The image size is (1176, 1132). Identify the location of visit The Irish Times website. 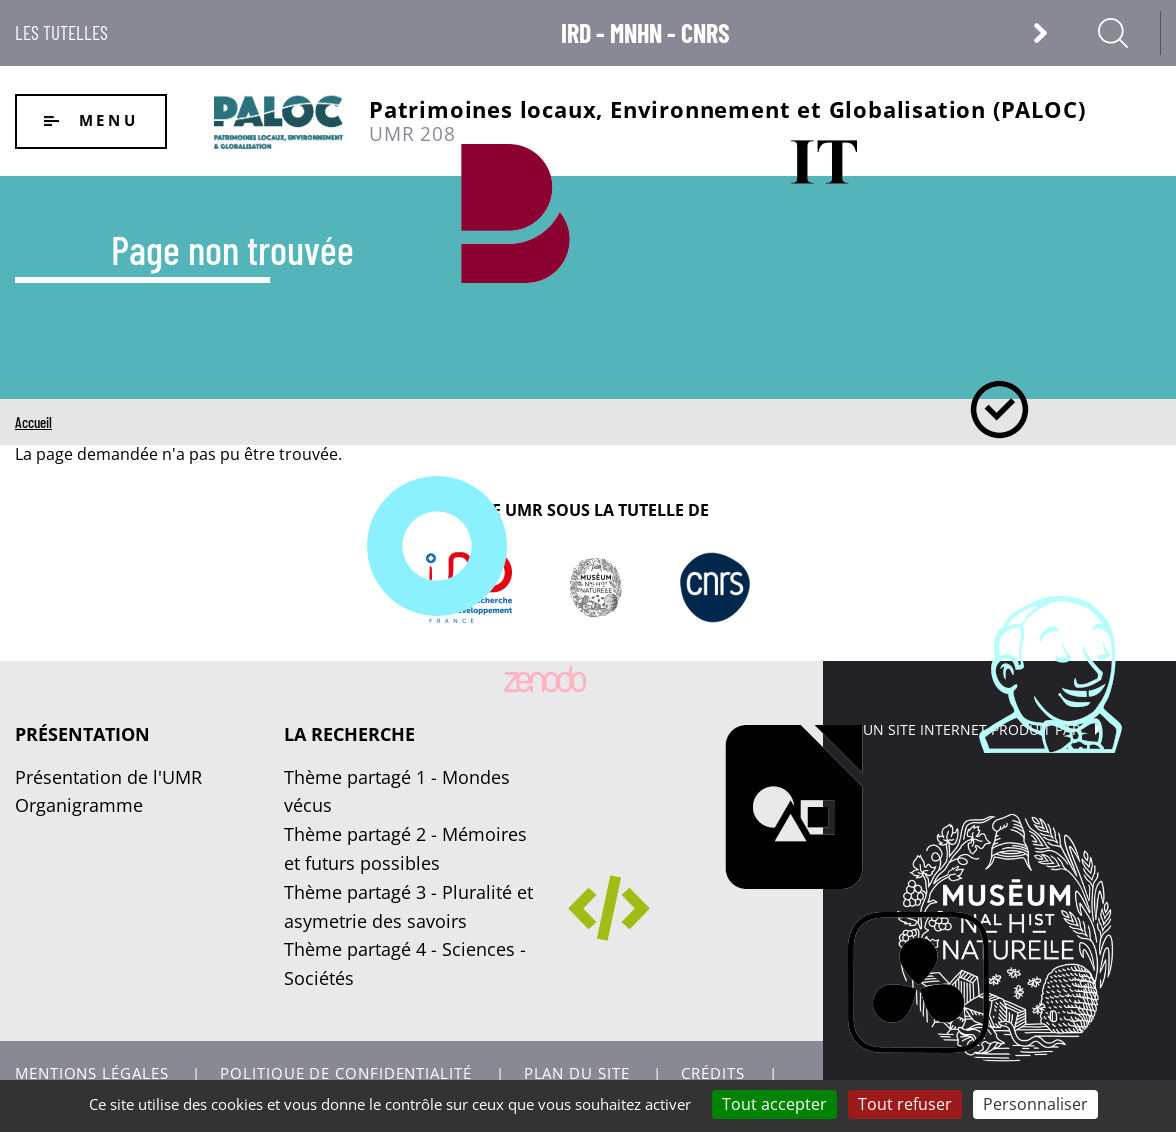
(824, 162).